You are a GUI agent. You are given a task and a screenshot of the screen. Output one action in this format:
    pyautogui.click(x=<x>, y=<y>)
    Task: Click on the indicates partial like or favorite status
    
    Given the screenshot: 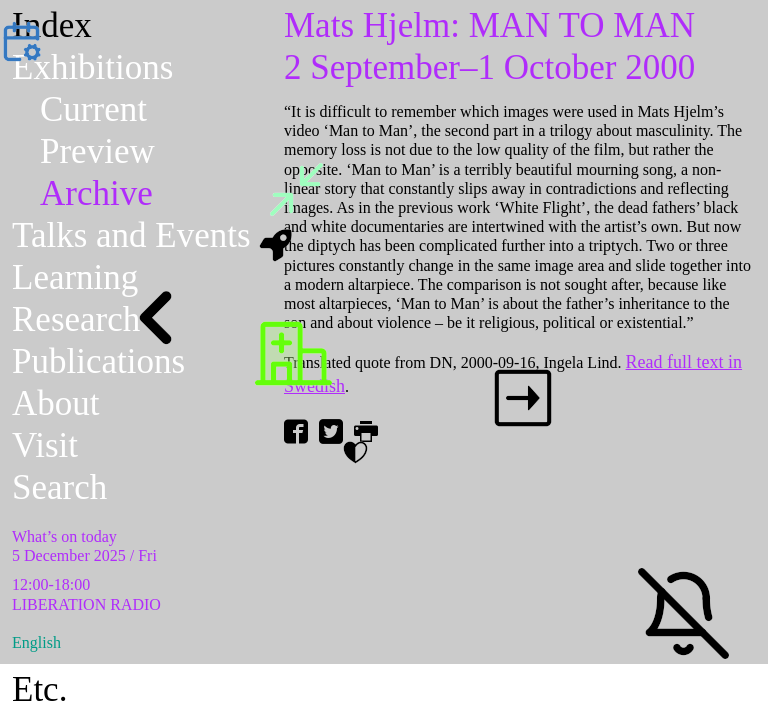 What is the action you would take?
    pyautogui.click(x=355, y=452)
    